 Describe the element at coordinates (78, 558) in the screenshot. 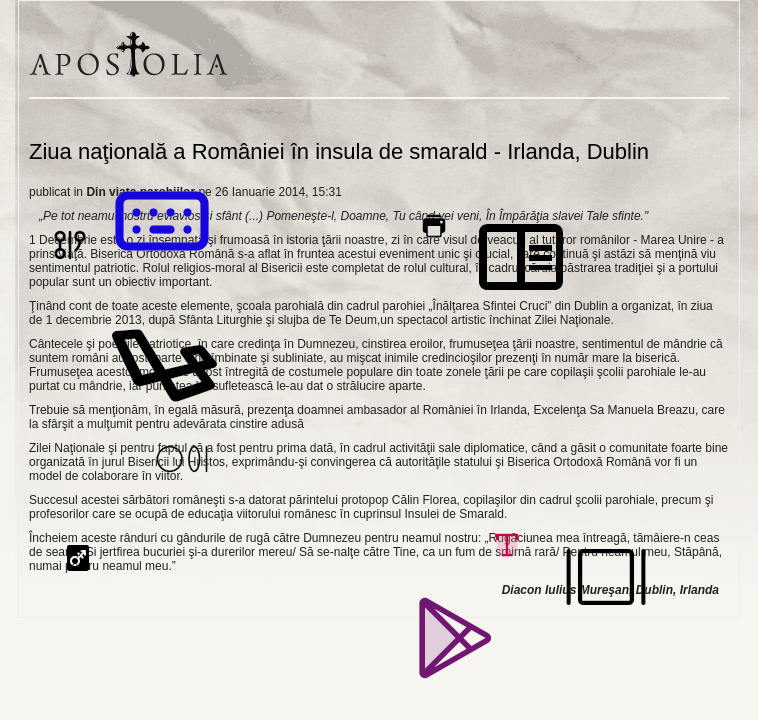

I see `indicates transgender or gender-diverse identity option` at that location.